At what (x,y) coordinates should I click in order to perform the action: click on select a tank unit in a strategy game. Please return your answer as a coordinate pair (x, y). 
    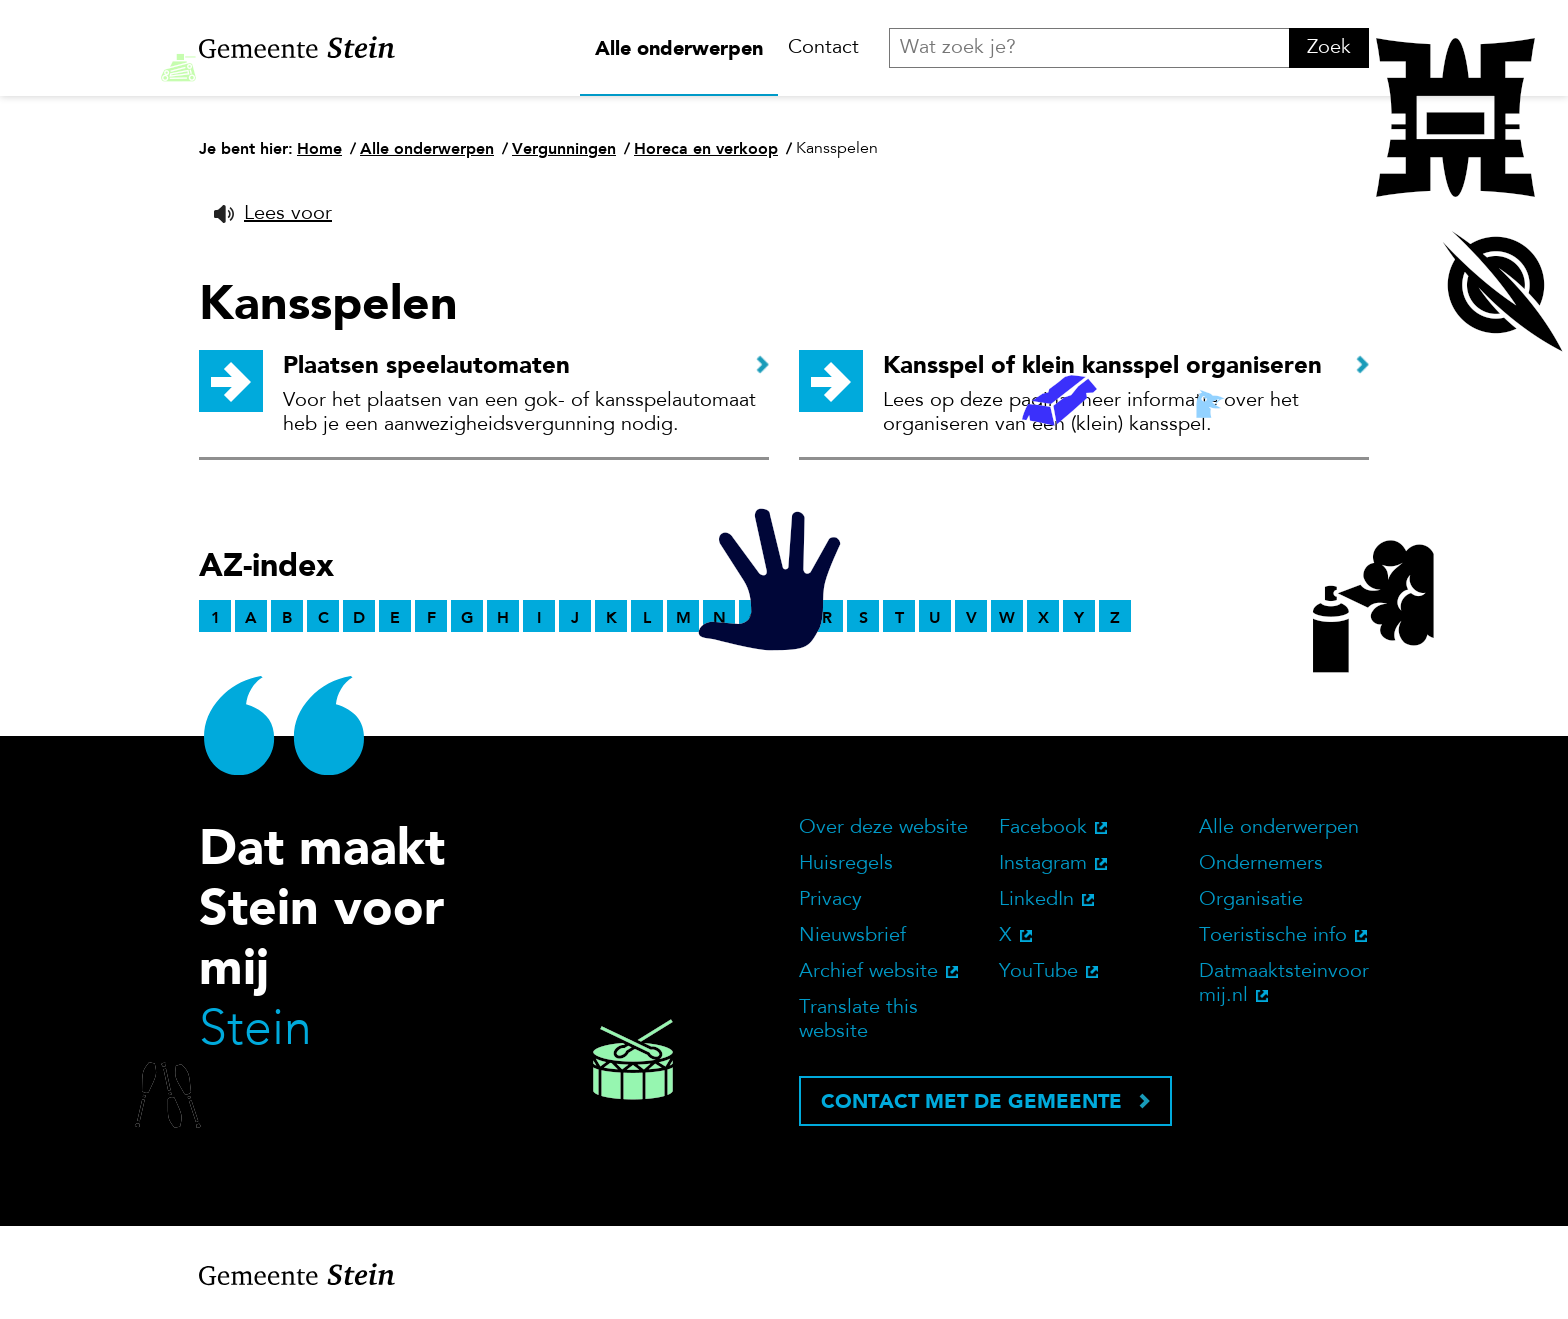
    Looking at the image, I should click on (178, 65).